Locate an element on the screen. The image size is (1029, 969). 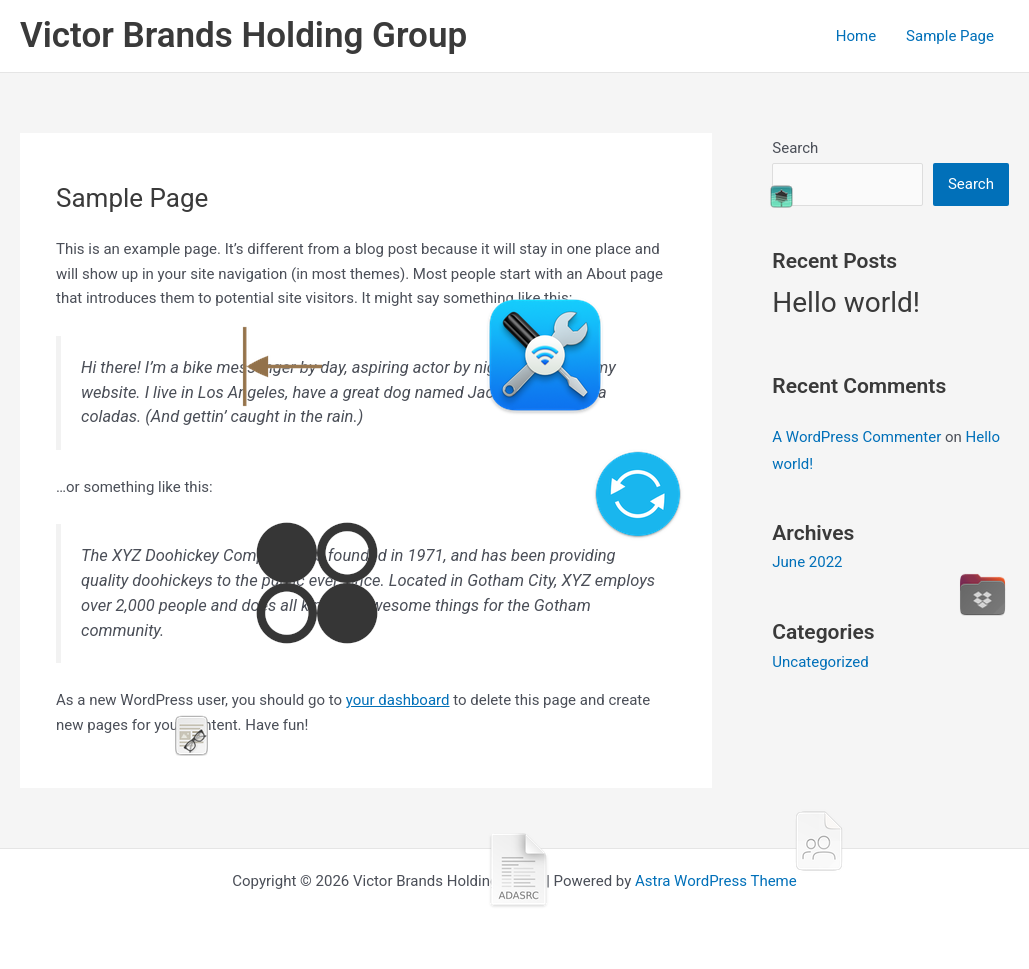
ada source code file is located at coordinates (518, 870).